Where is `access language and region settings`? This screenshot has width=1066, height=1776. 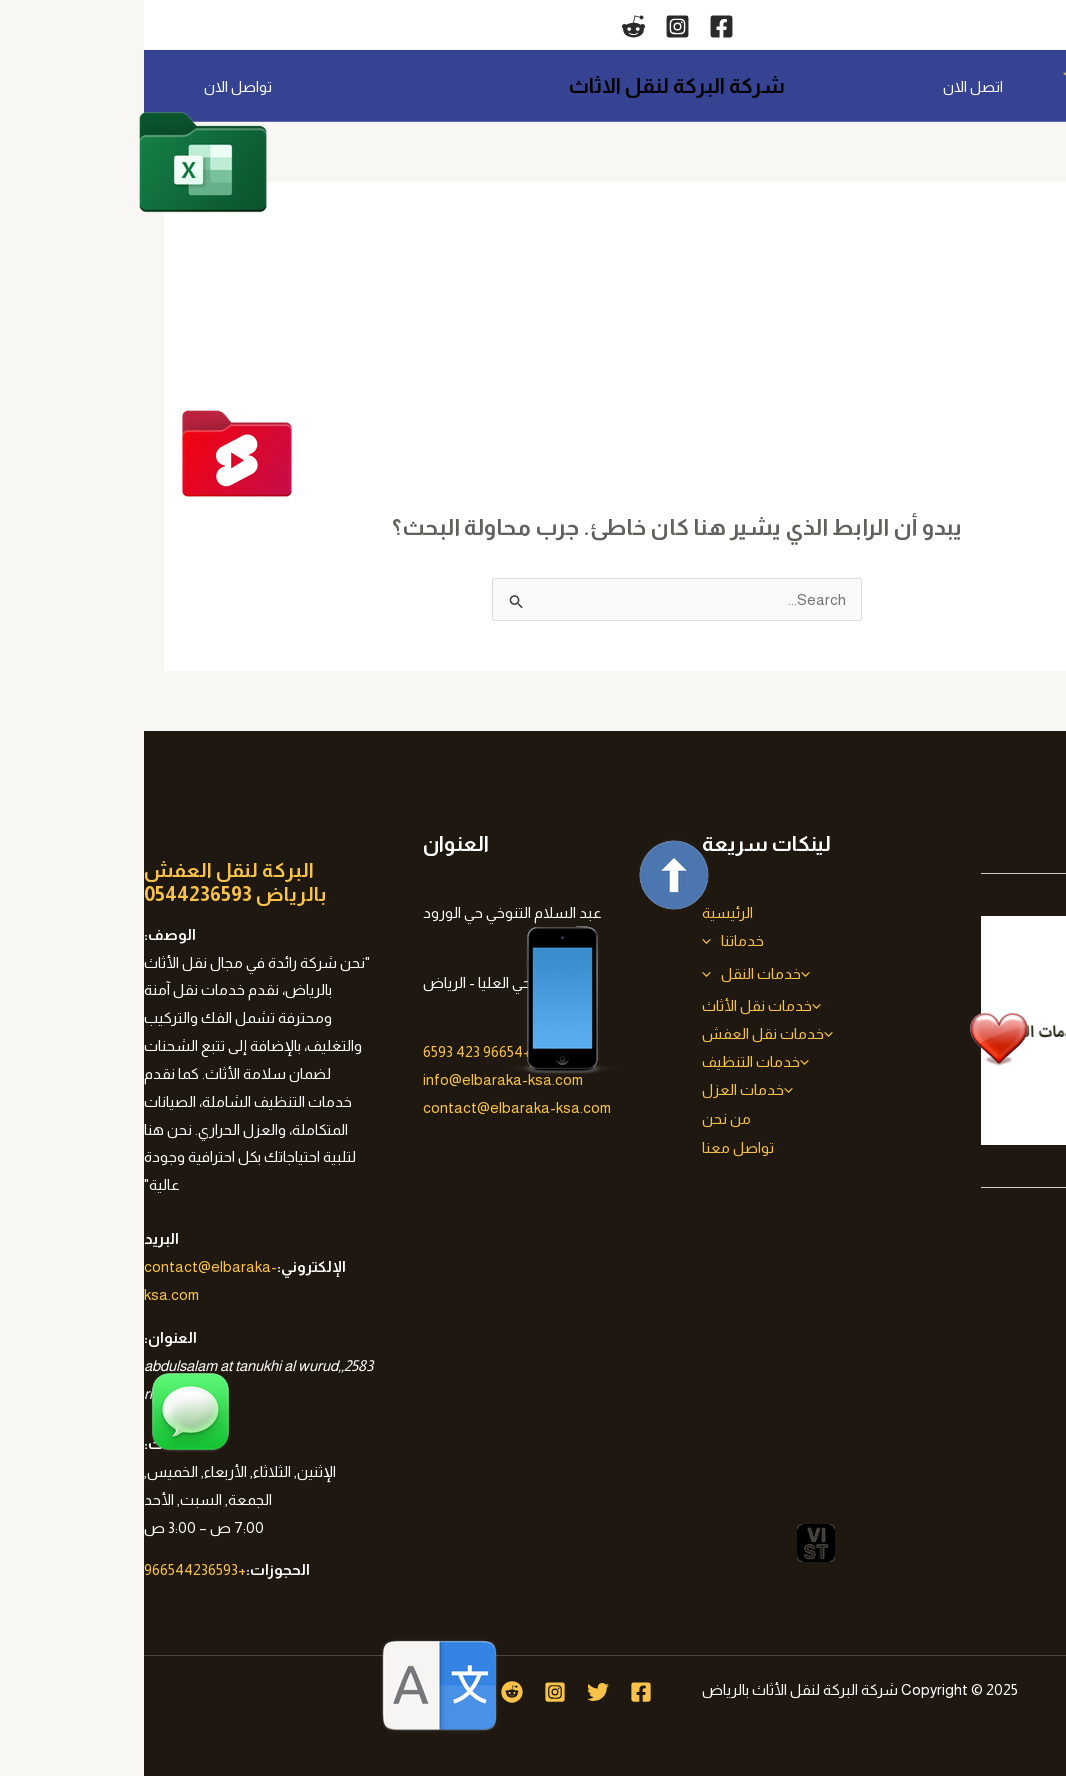
access language and region settings is located at coordinates (439, 1685).